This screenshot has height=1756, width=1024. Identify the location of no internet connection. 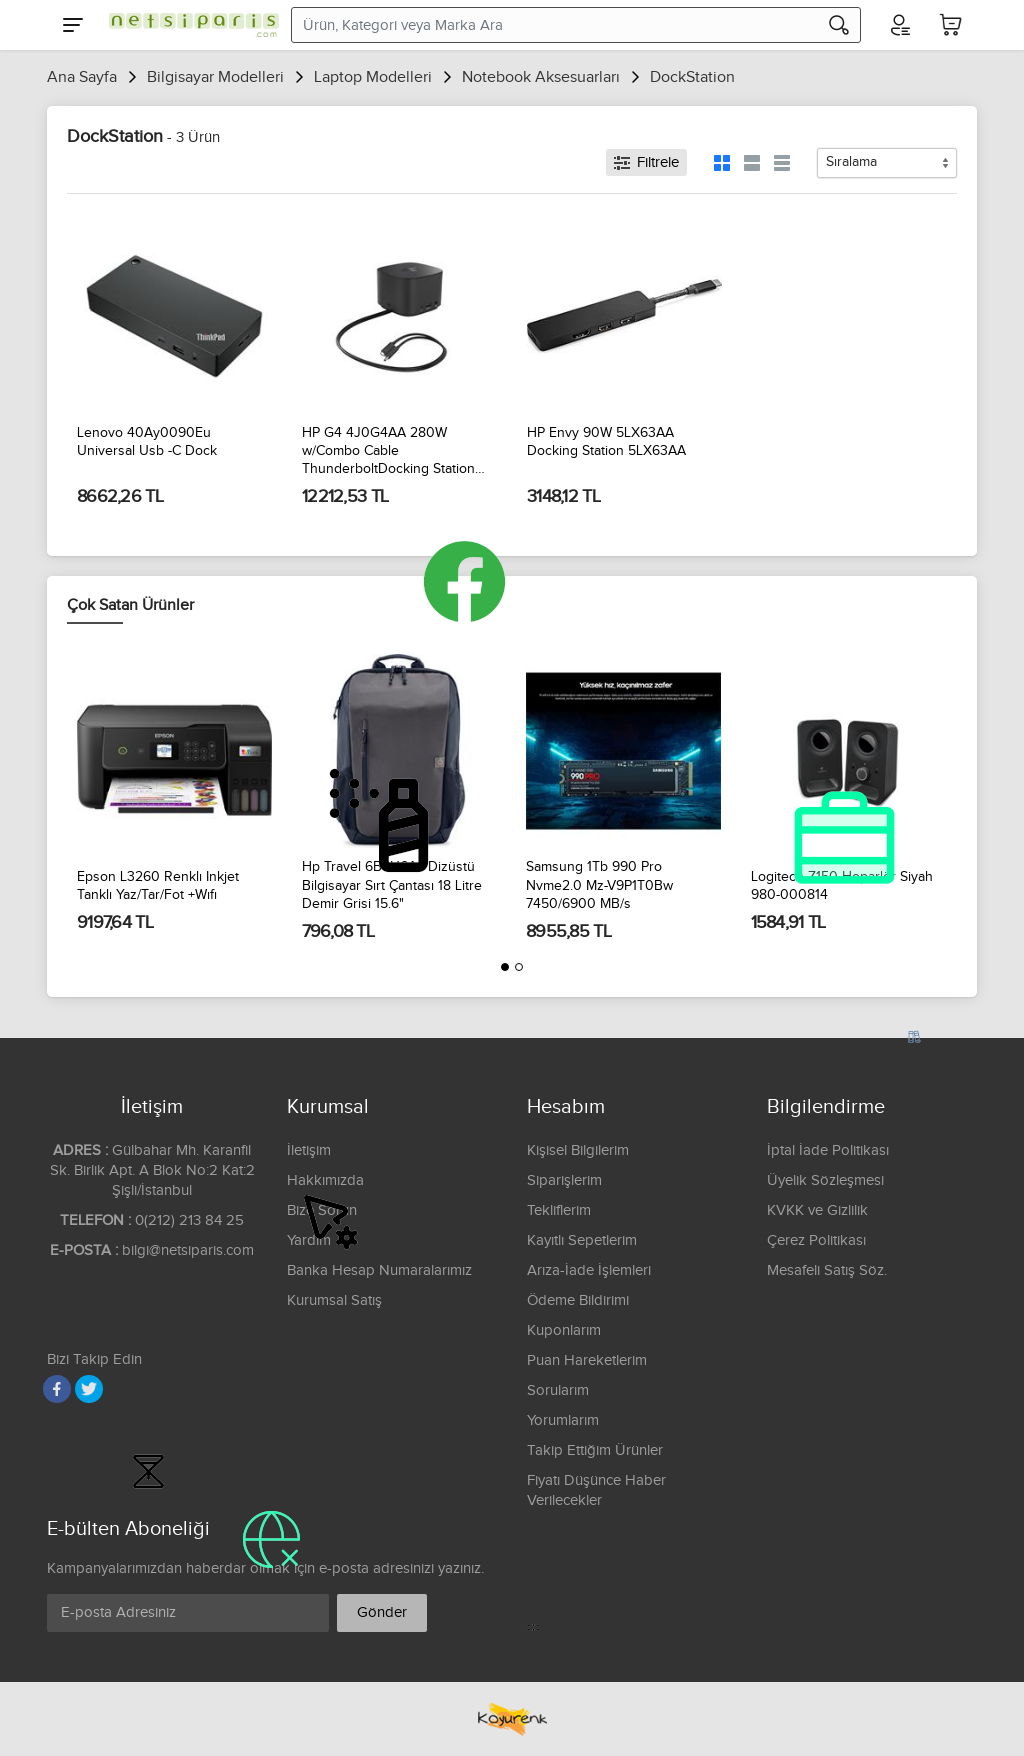
(271, 1539).